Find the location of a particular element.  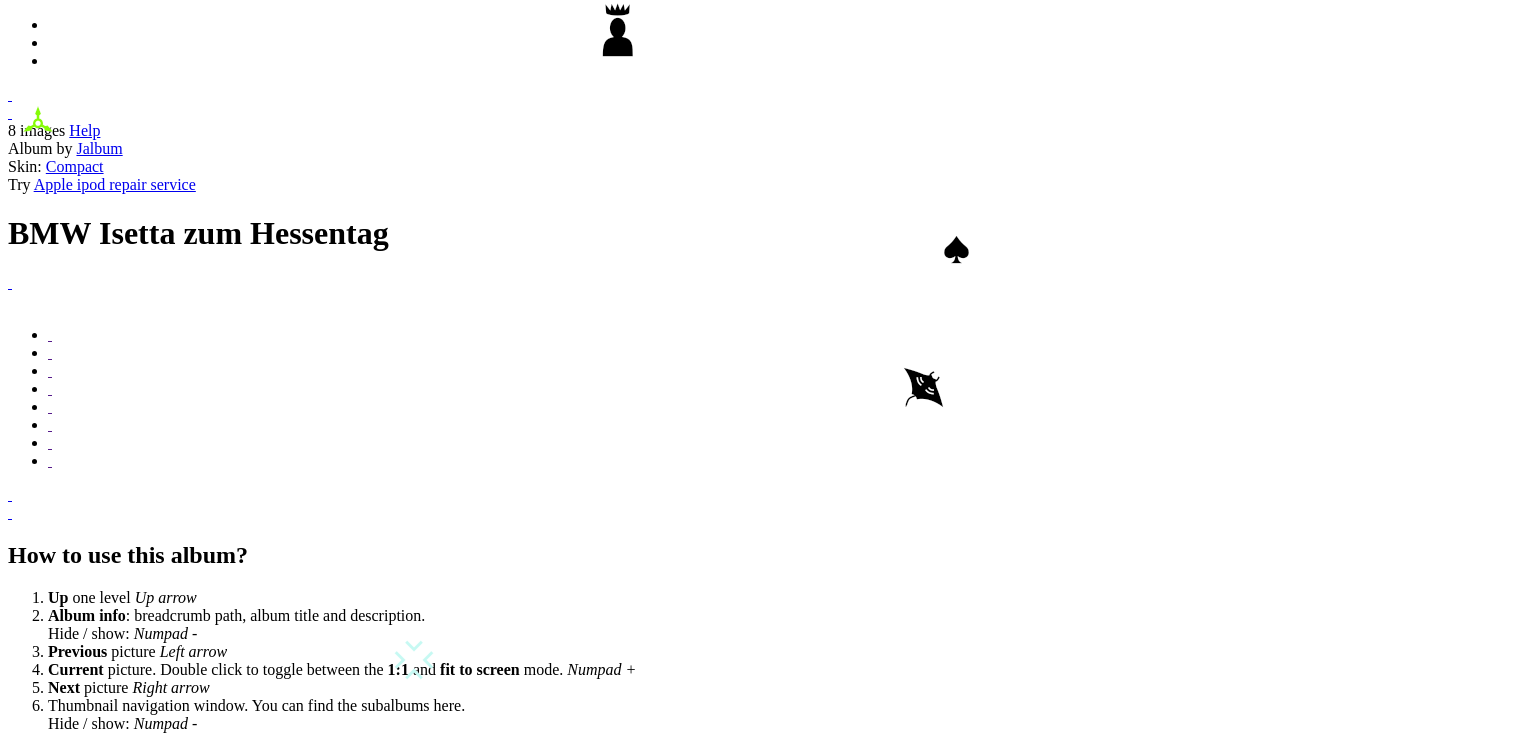

indicates manta ray or marine life content is located at coordinates (923, 387).